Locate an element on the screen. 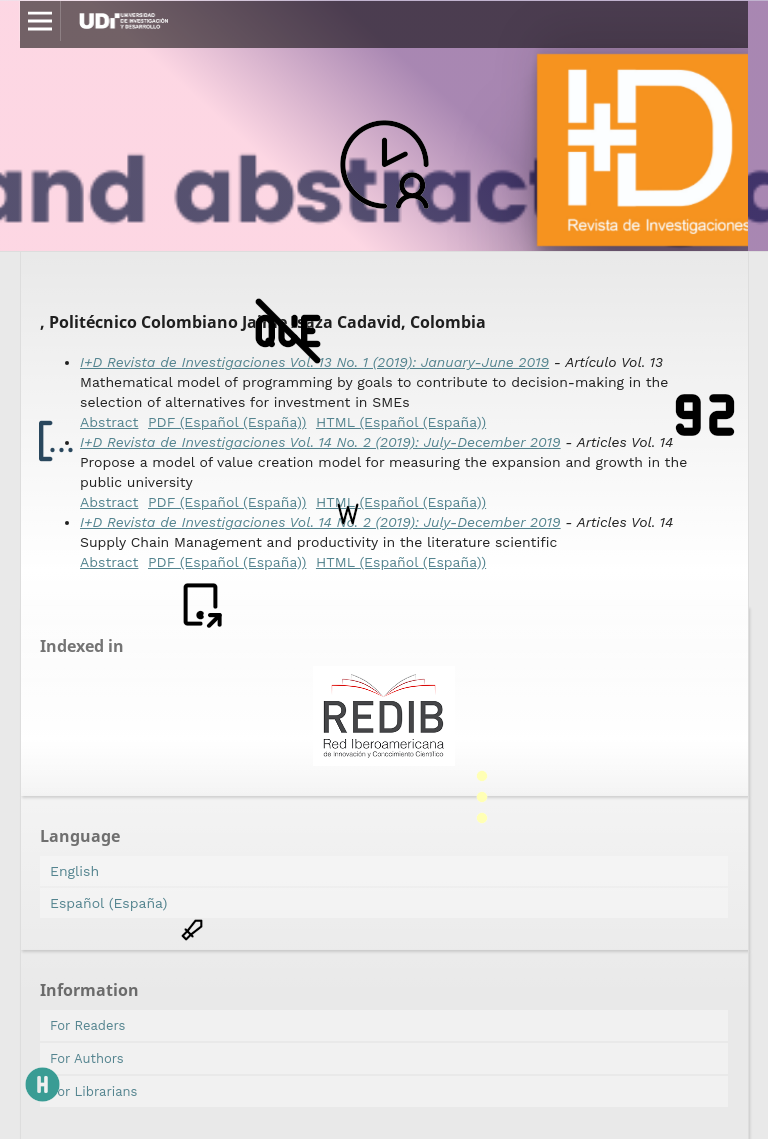  access combat or battle features is located at coordinates (192, 930).